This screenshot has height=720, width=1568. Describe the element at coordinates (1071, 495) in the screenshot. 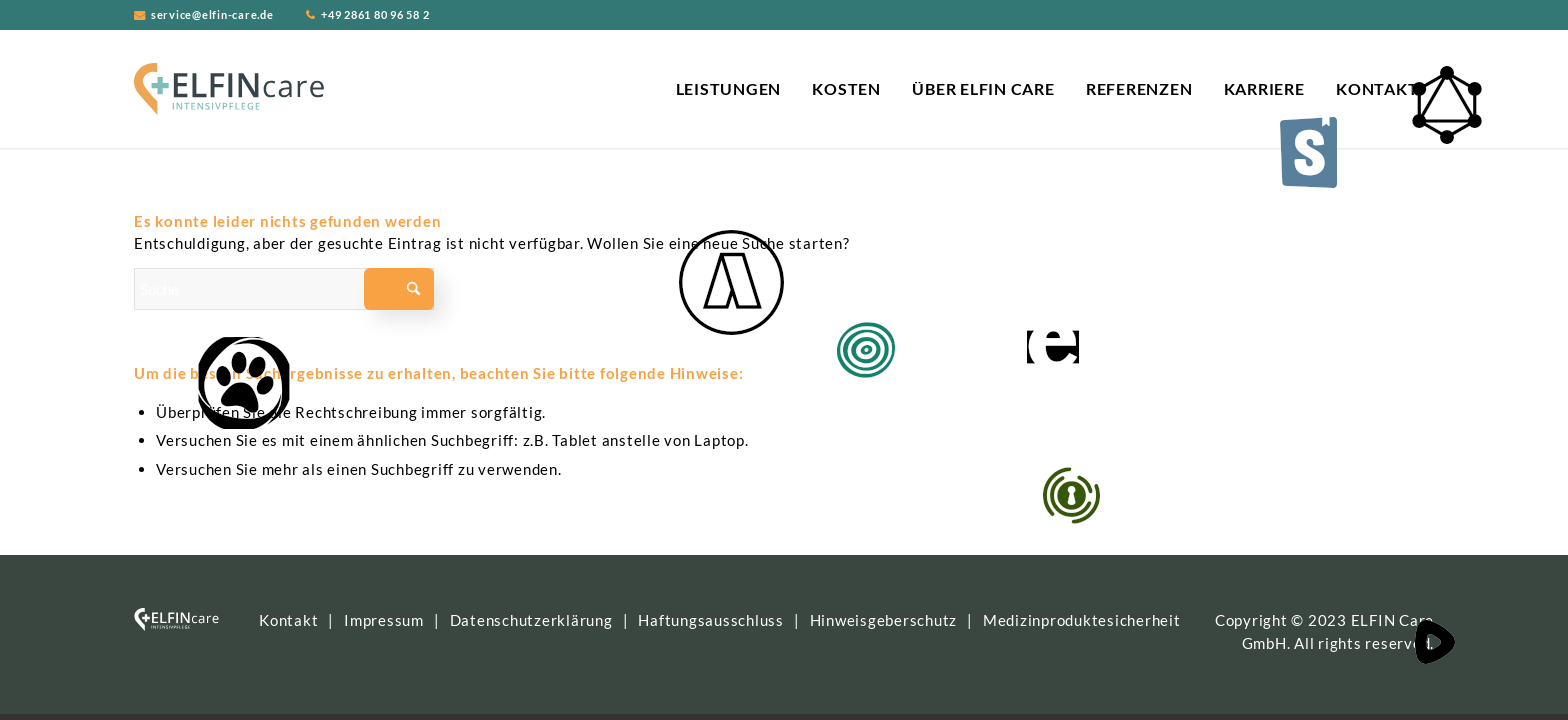

I see `open authelia authentication settings` at that location.